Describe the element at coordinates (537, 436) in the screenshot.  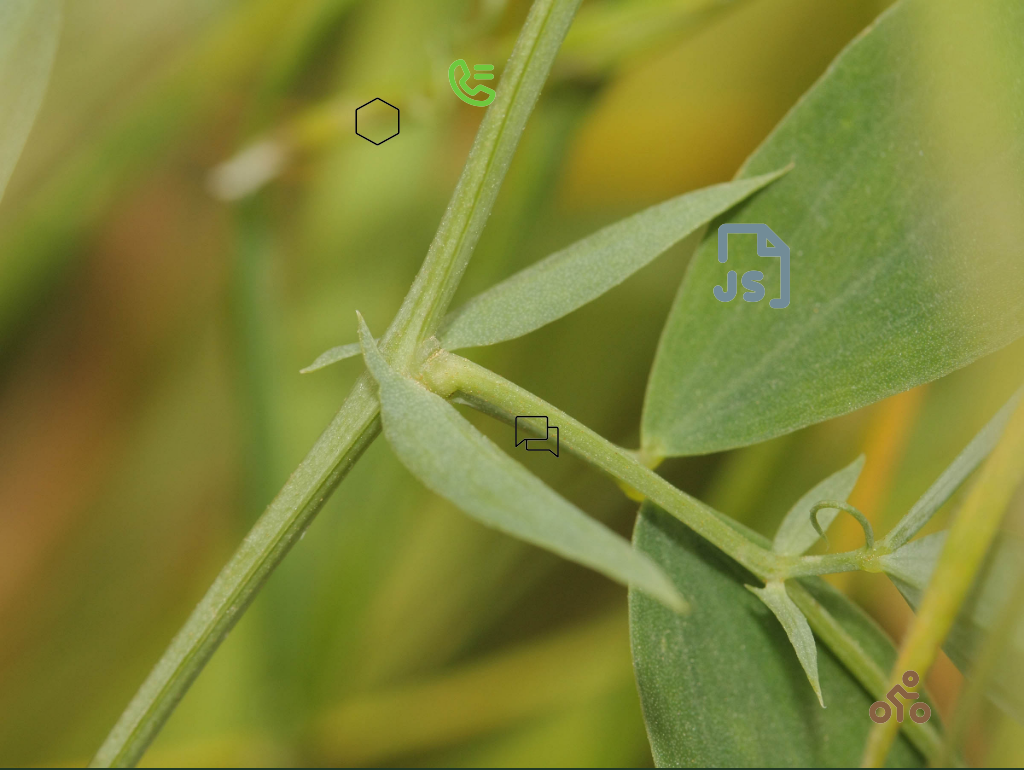
I see `open your conversations` at that location.